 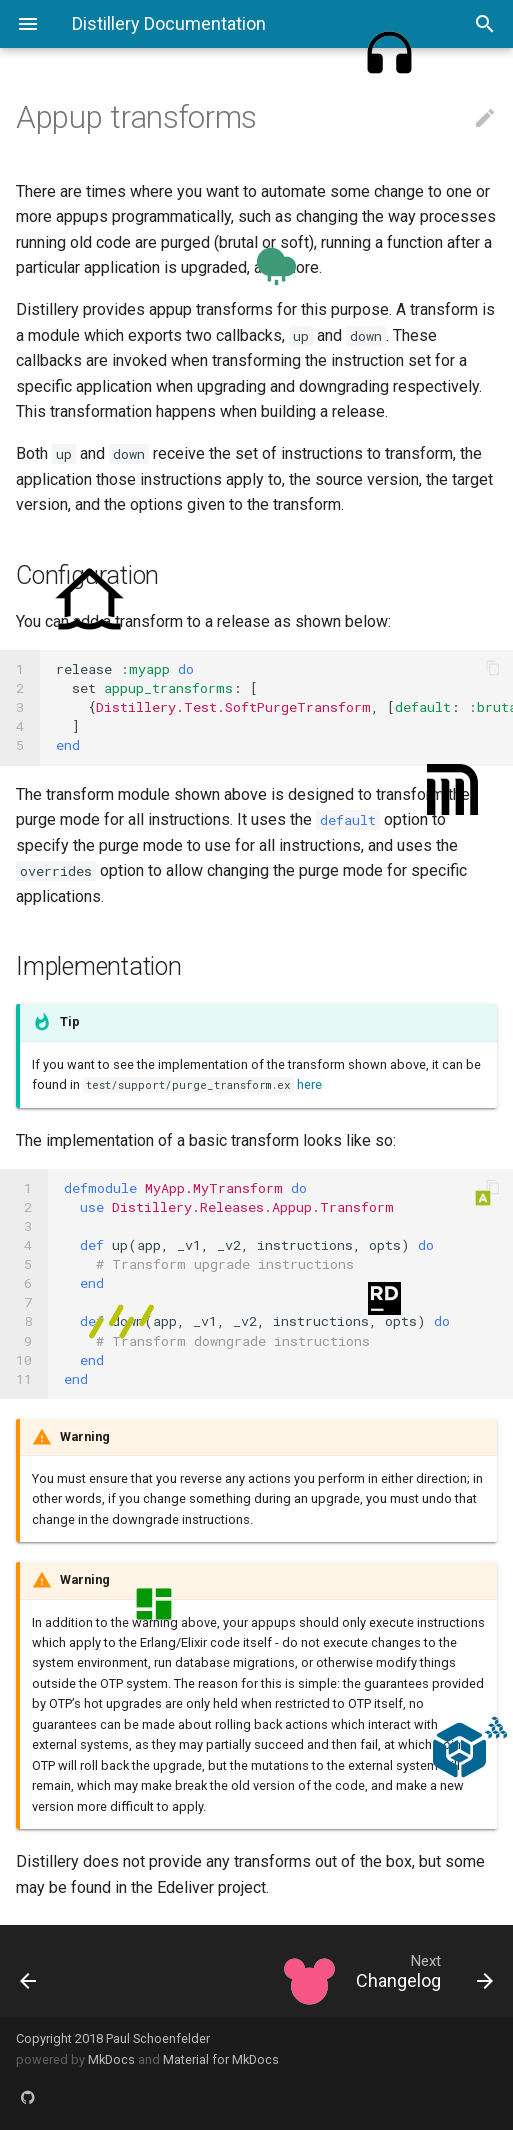 What do you see at coordinates (276, 265) in the screenshot?
I see `indicates rainy weather conditions` at bounding box center [276, 265].